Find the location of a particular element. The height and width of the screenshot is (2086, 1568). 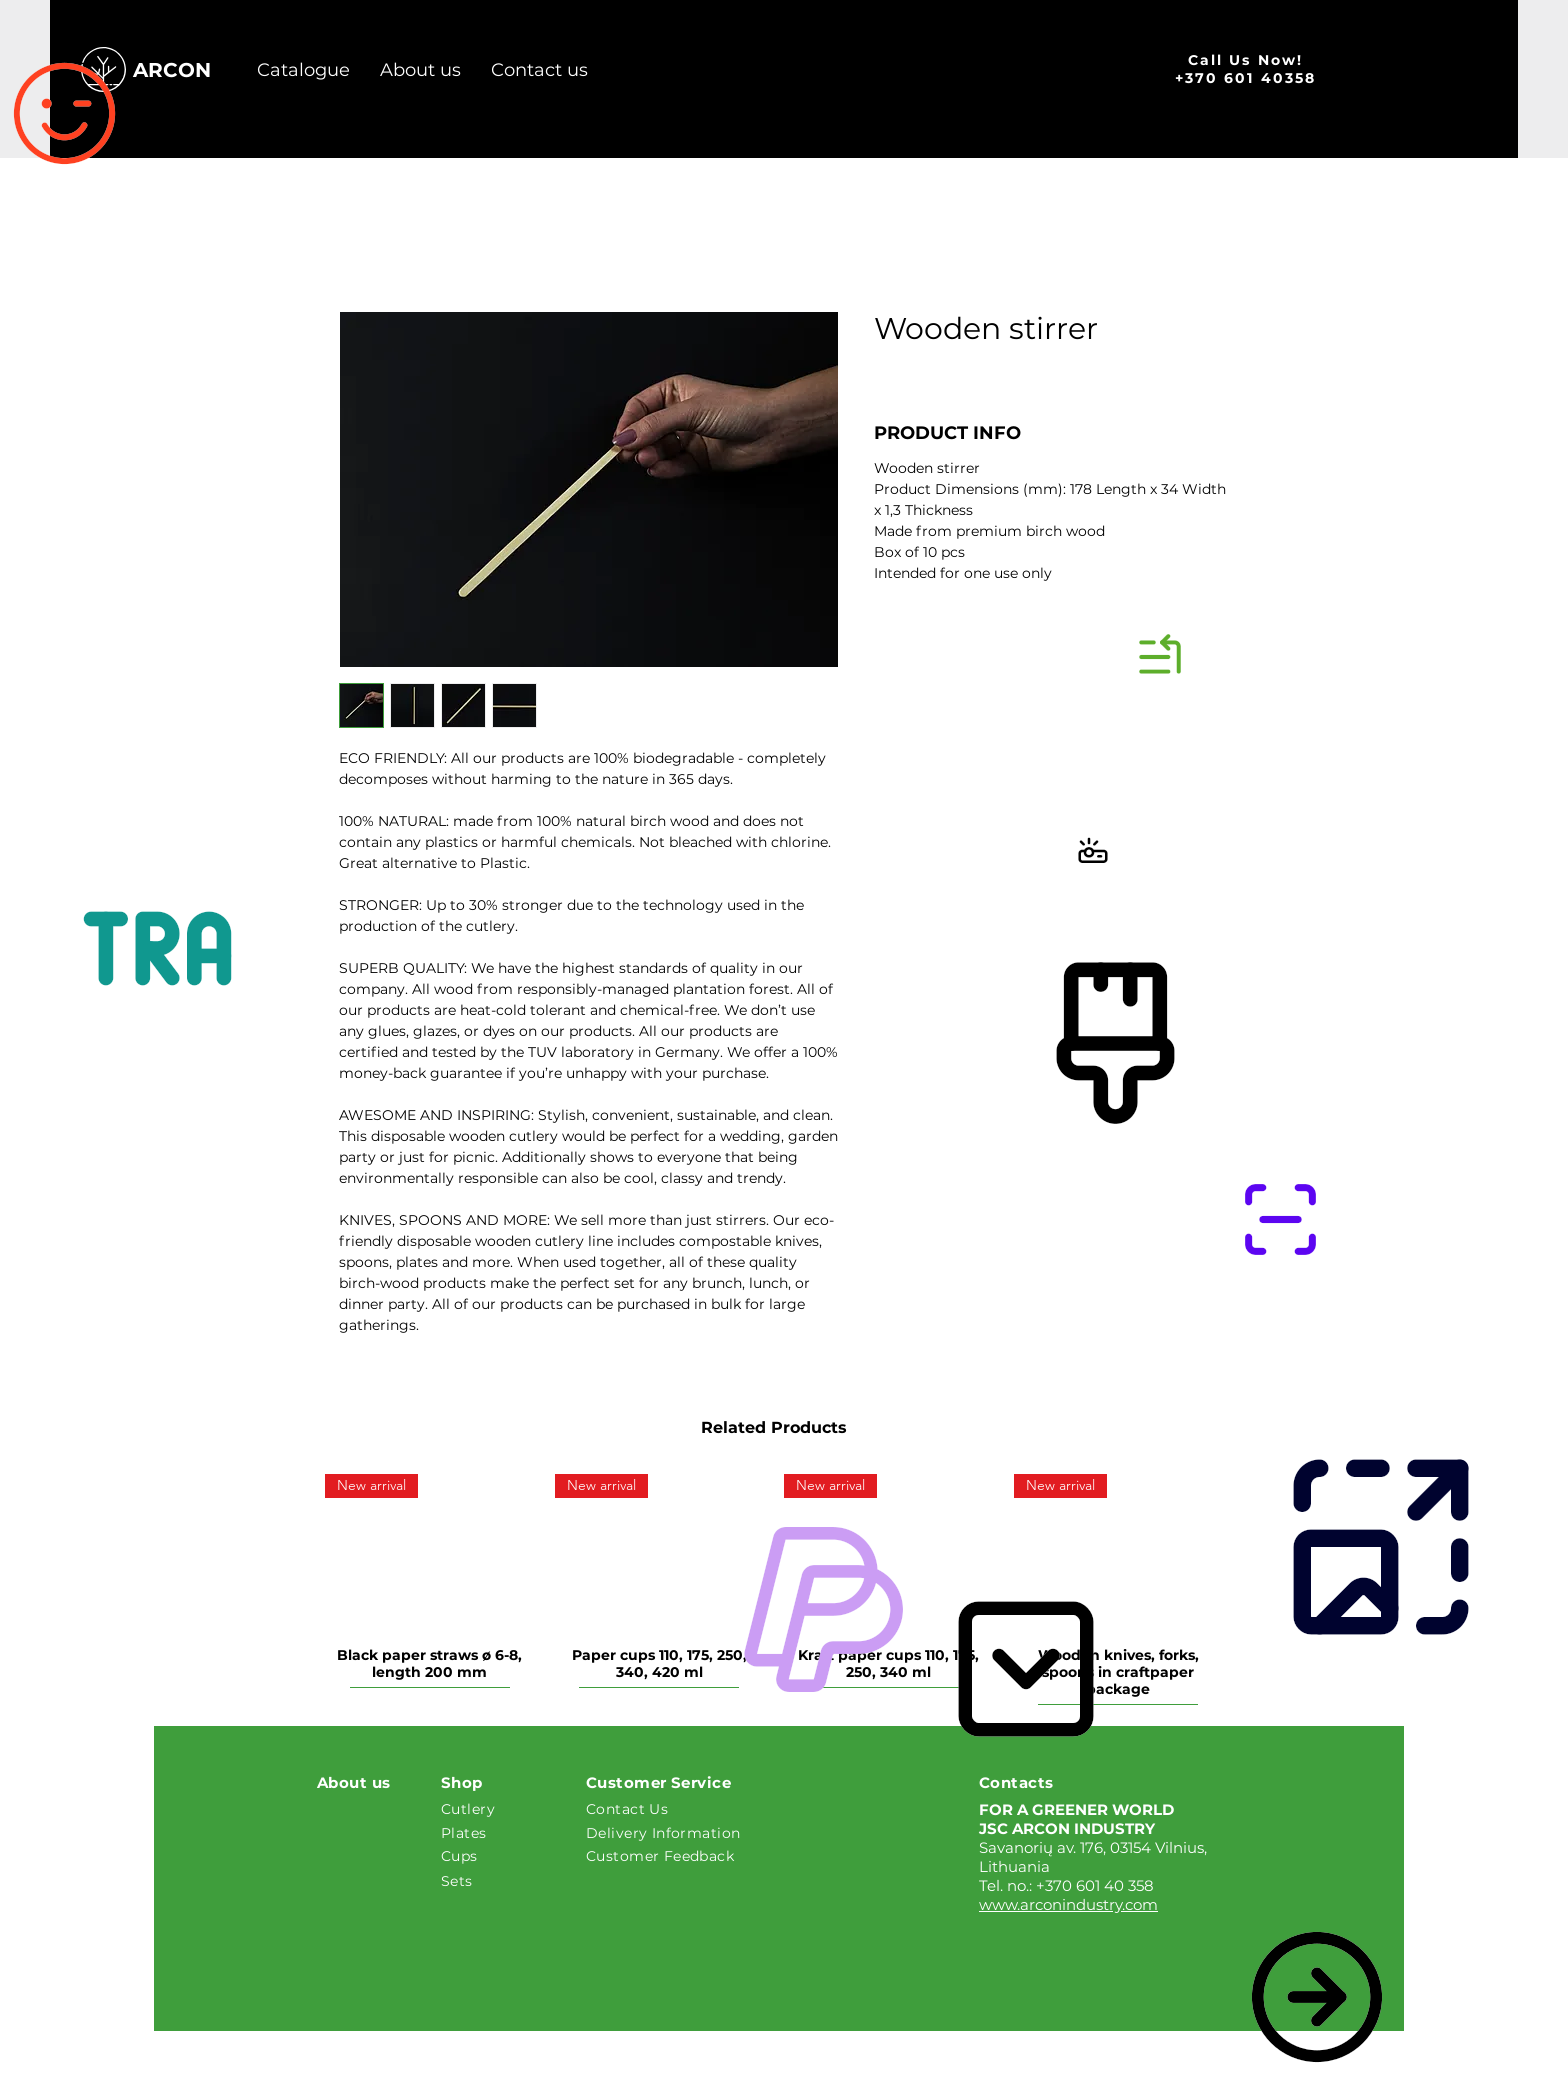

perform an HTTP TRACE request is located at coordinates (157, 948).